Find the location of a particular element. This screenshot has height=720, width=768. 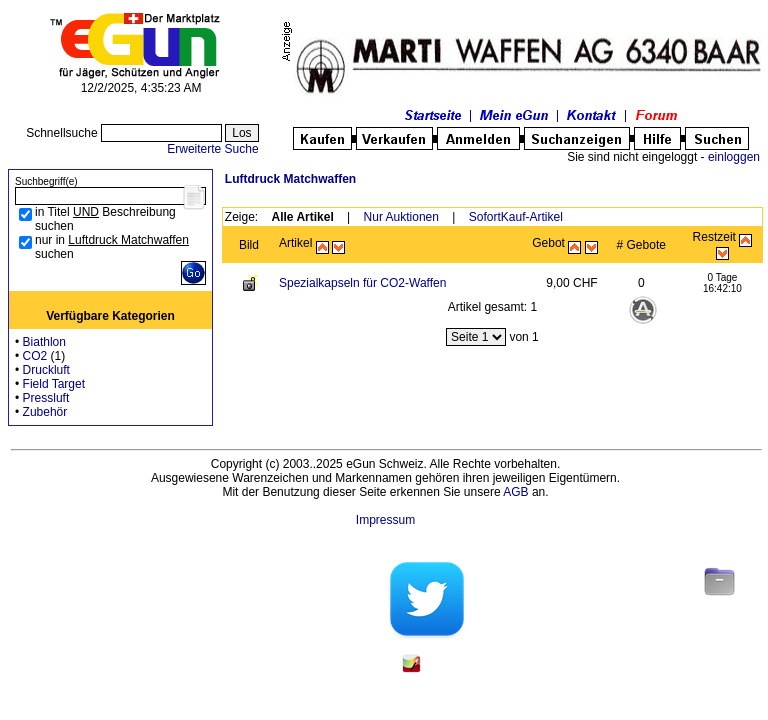

open tweetdeck app is located at coordinates (427, 599).